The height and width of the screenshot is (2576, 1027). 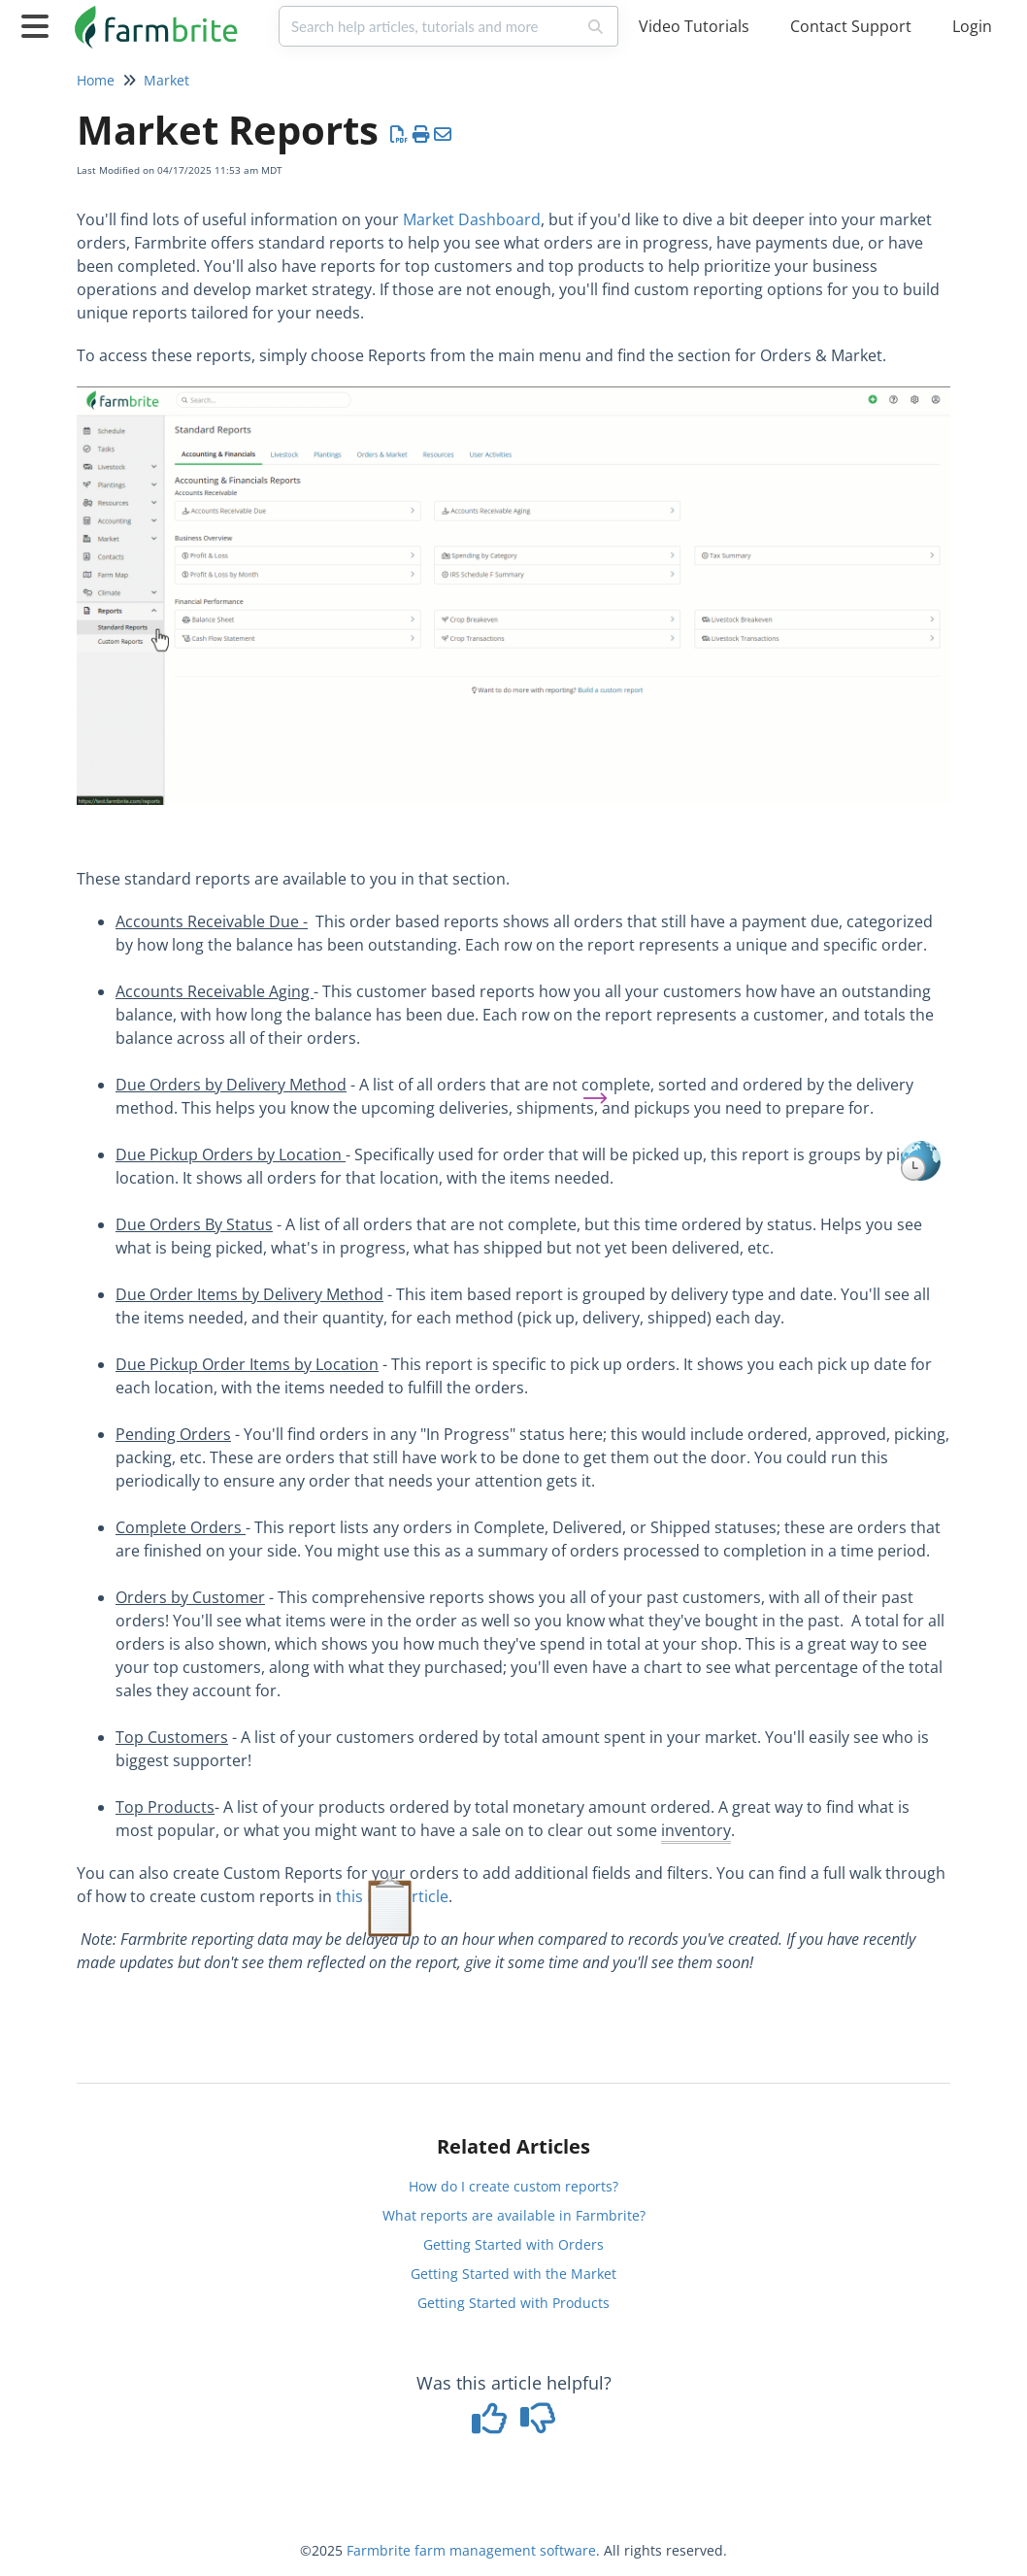 What do you see at coordinates (389, 1906) in the screenshot?
I see `access clipboard contents` at bounding box center [389, 1906].